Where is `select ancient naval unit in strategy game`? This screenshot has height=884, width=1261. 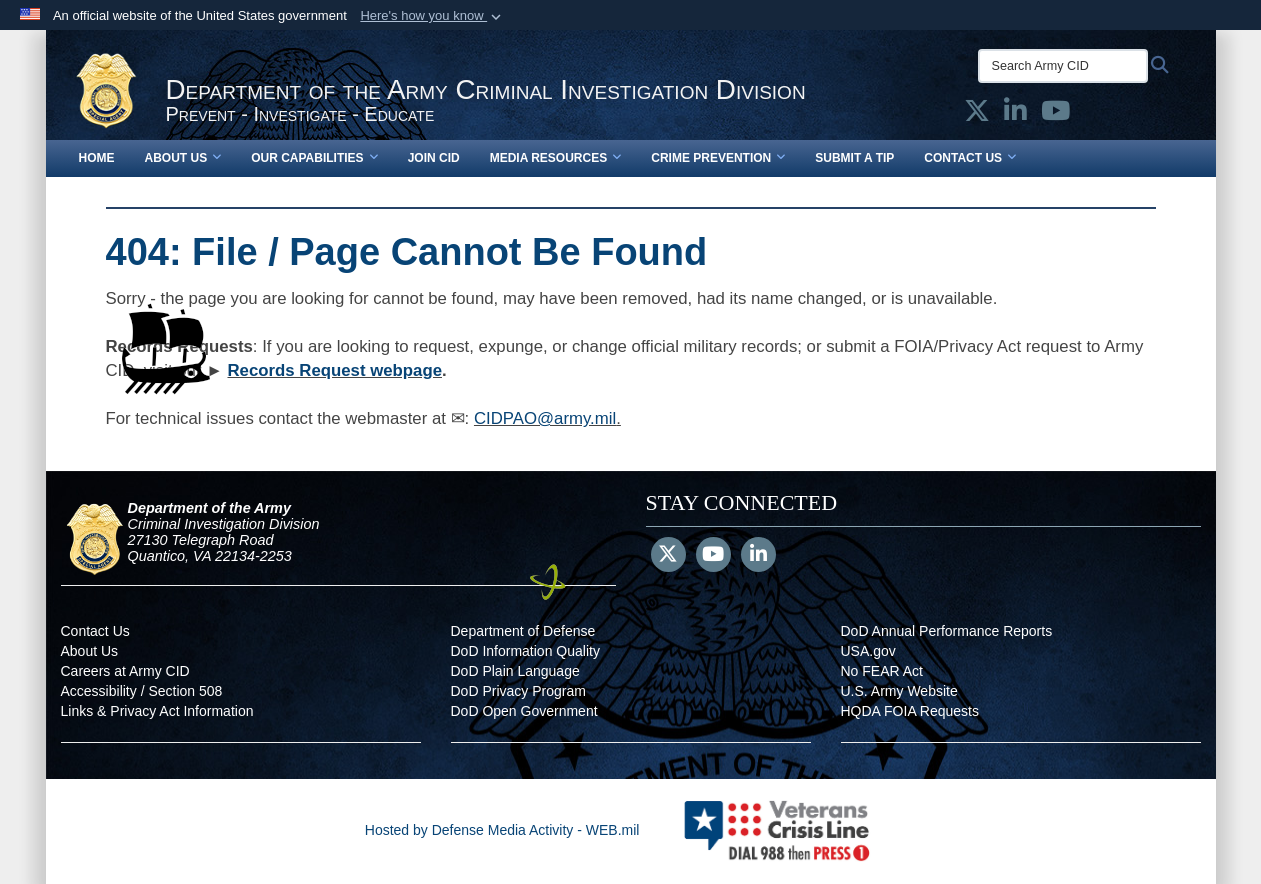 select ancient naval unit in strategy game is located at coordinates (166, 349).